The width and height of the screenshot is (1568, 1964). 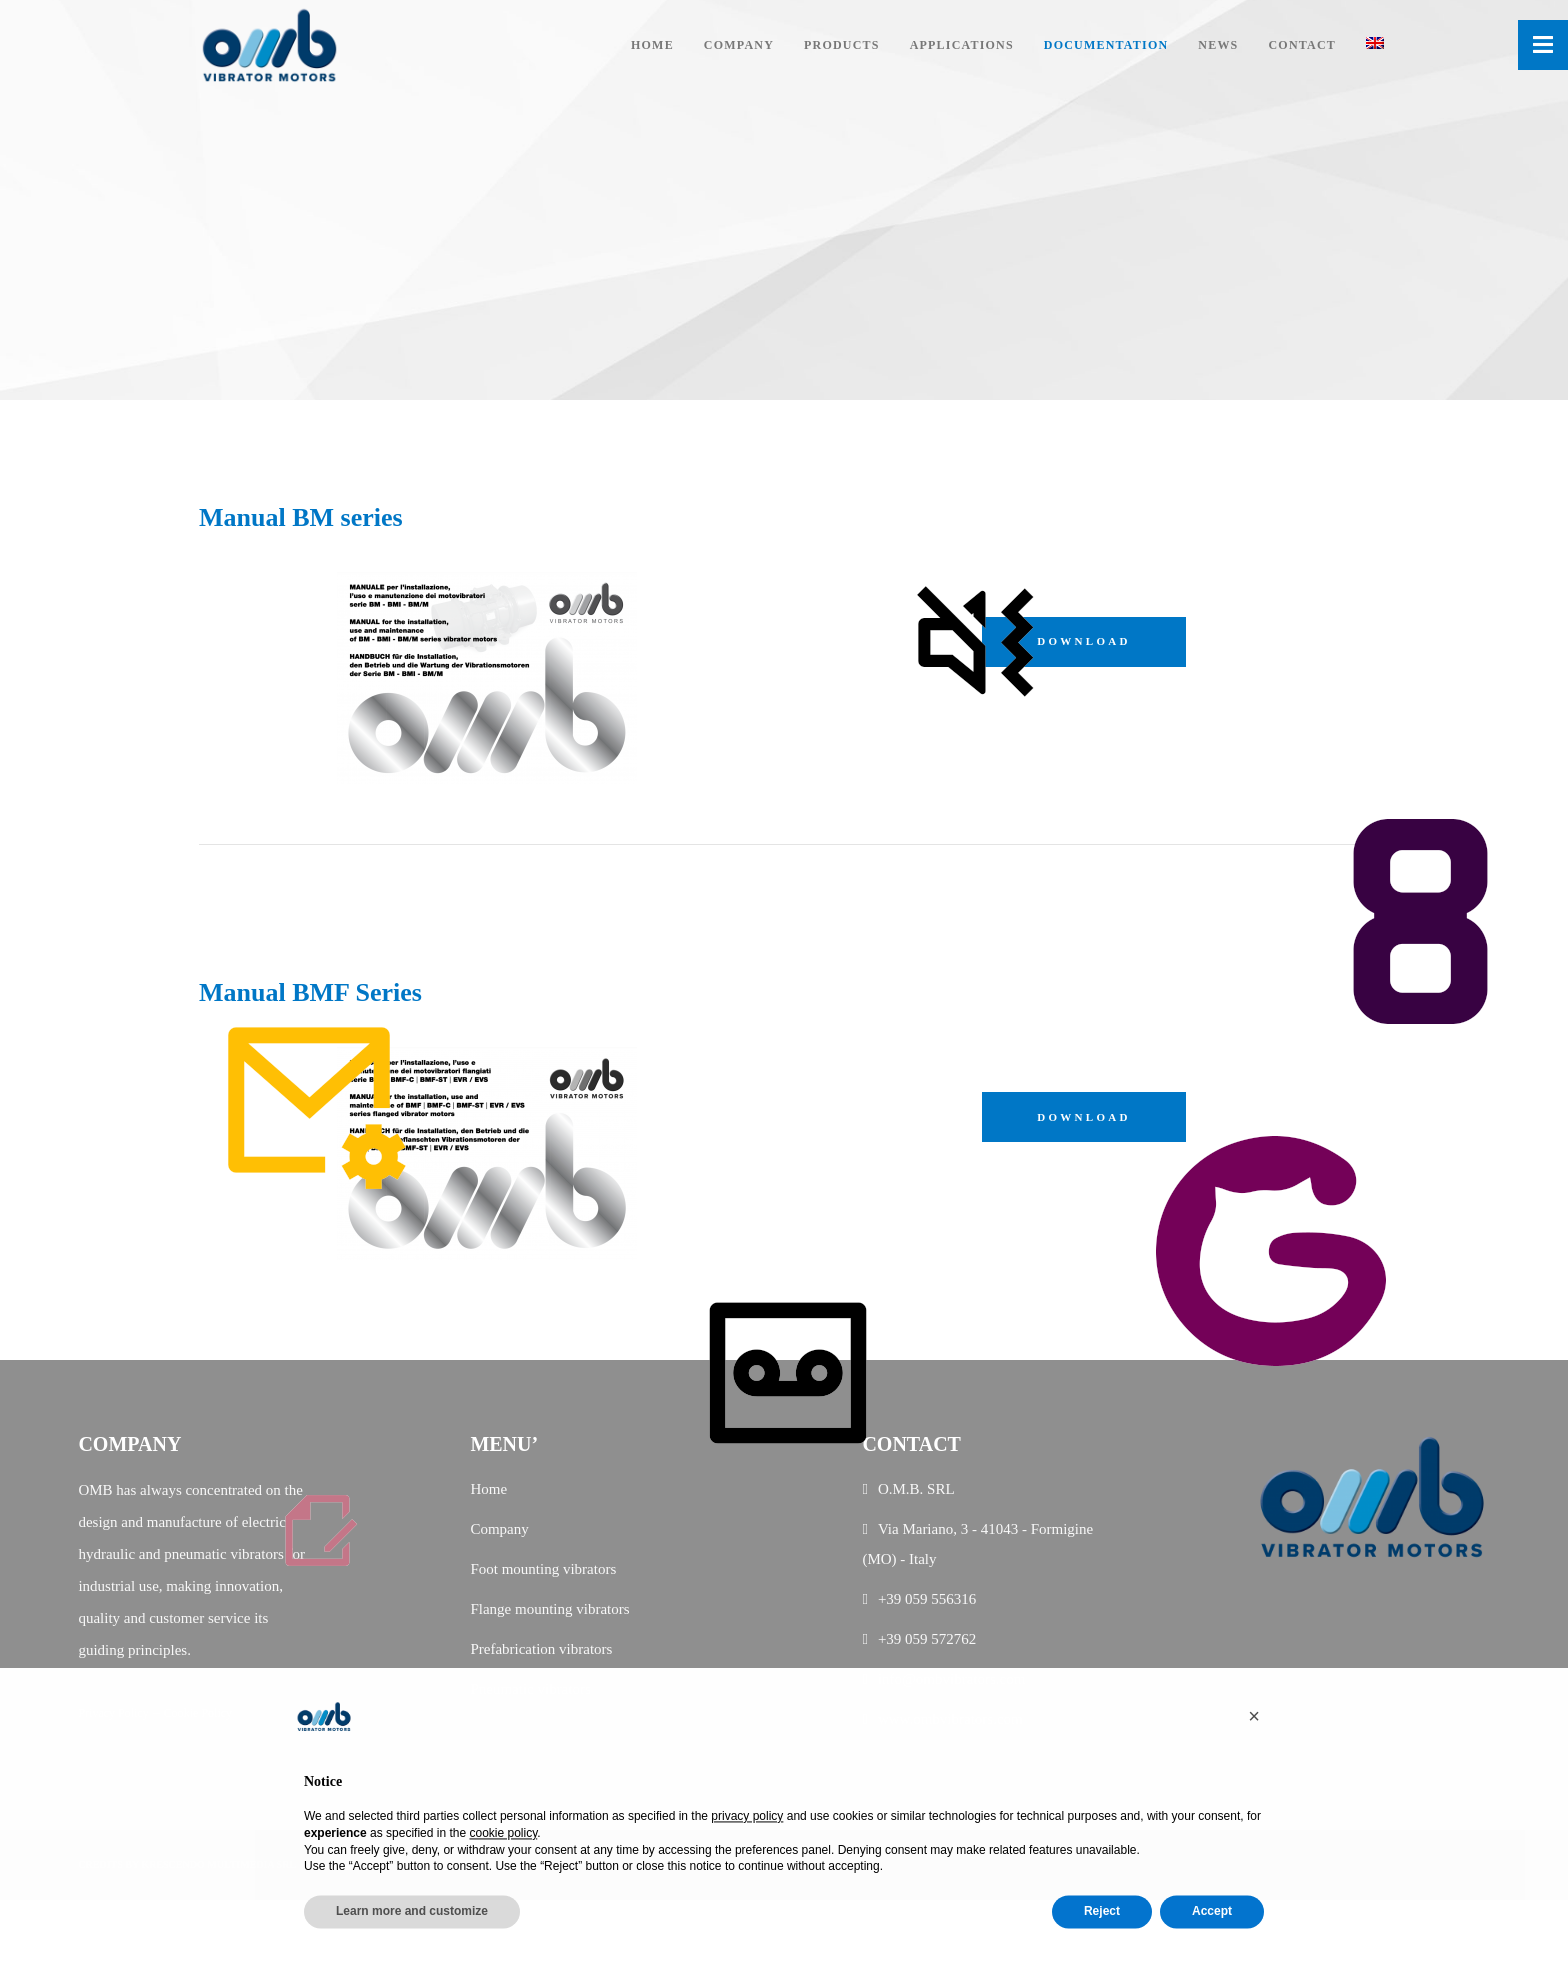 I want to click on edit a document or file, so click(x=317, y=1530).